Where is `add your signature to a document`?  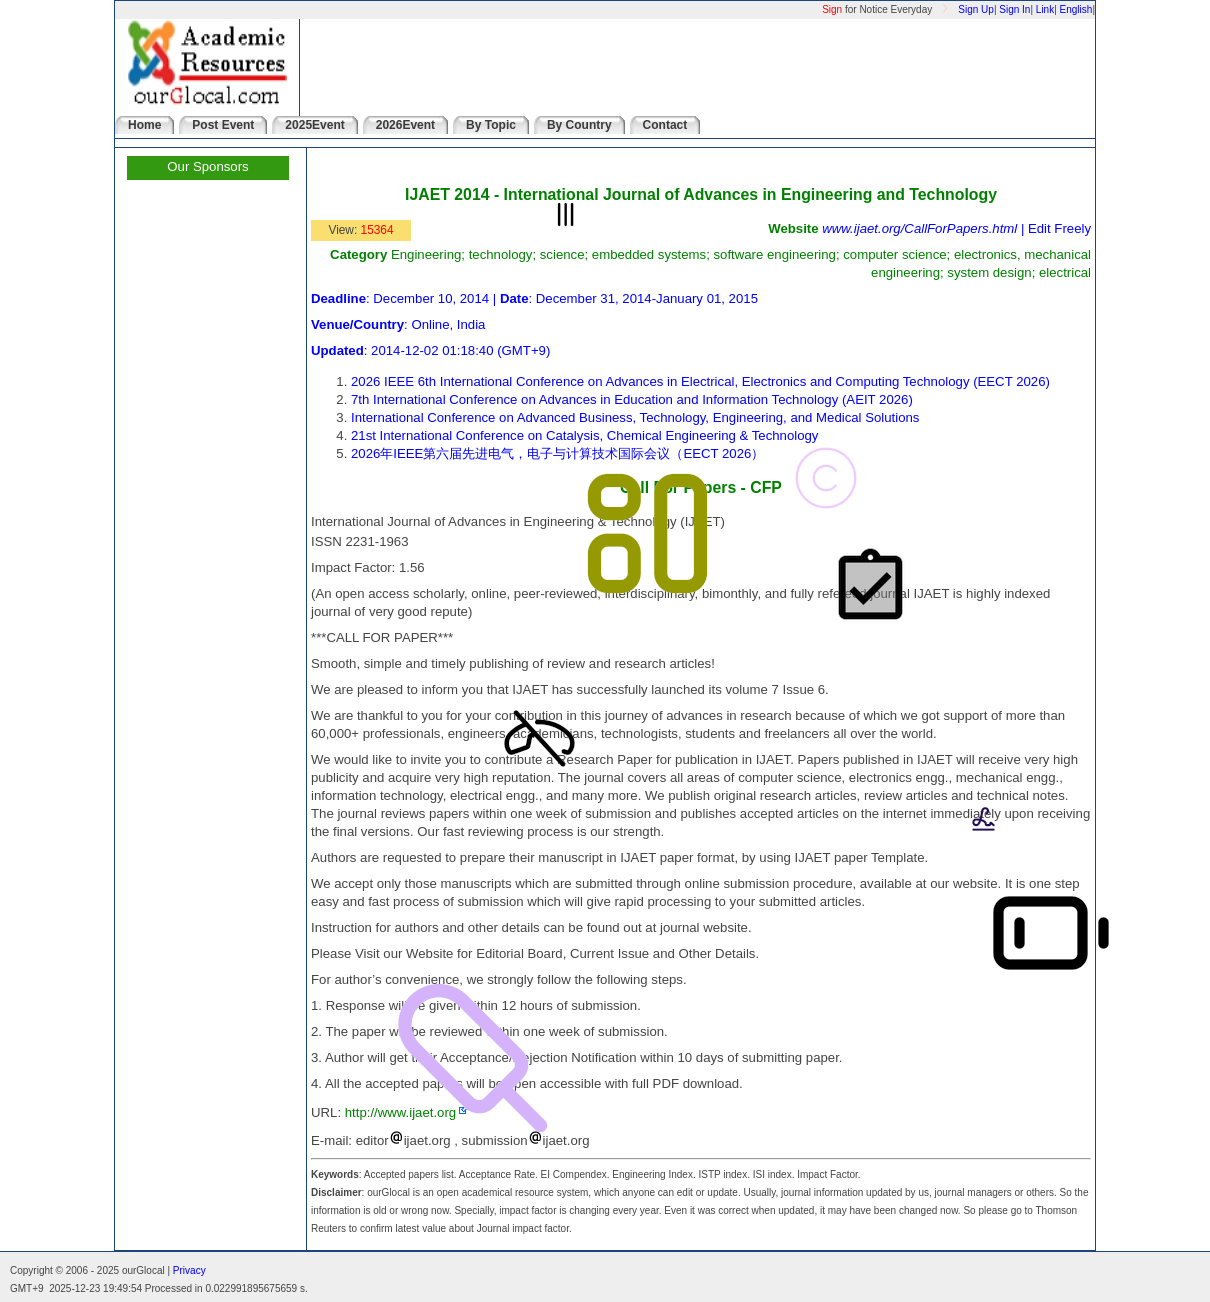
add your signature to a document is located at coordinates (983, 819).